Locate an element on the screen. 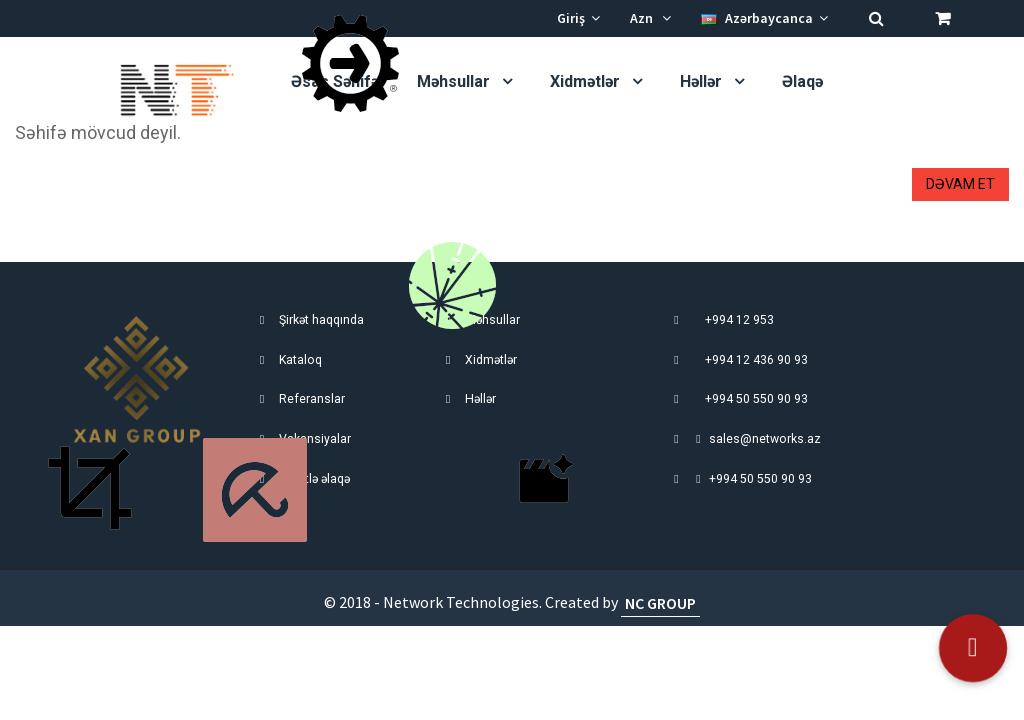  inductive automation company logo is located at coordinates (350, 63).